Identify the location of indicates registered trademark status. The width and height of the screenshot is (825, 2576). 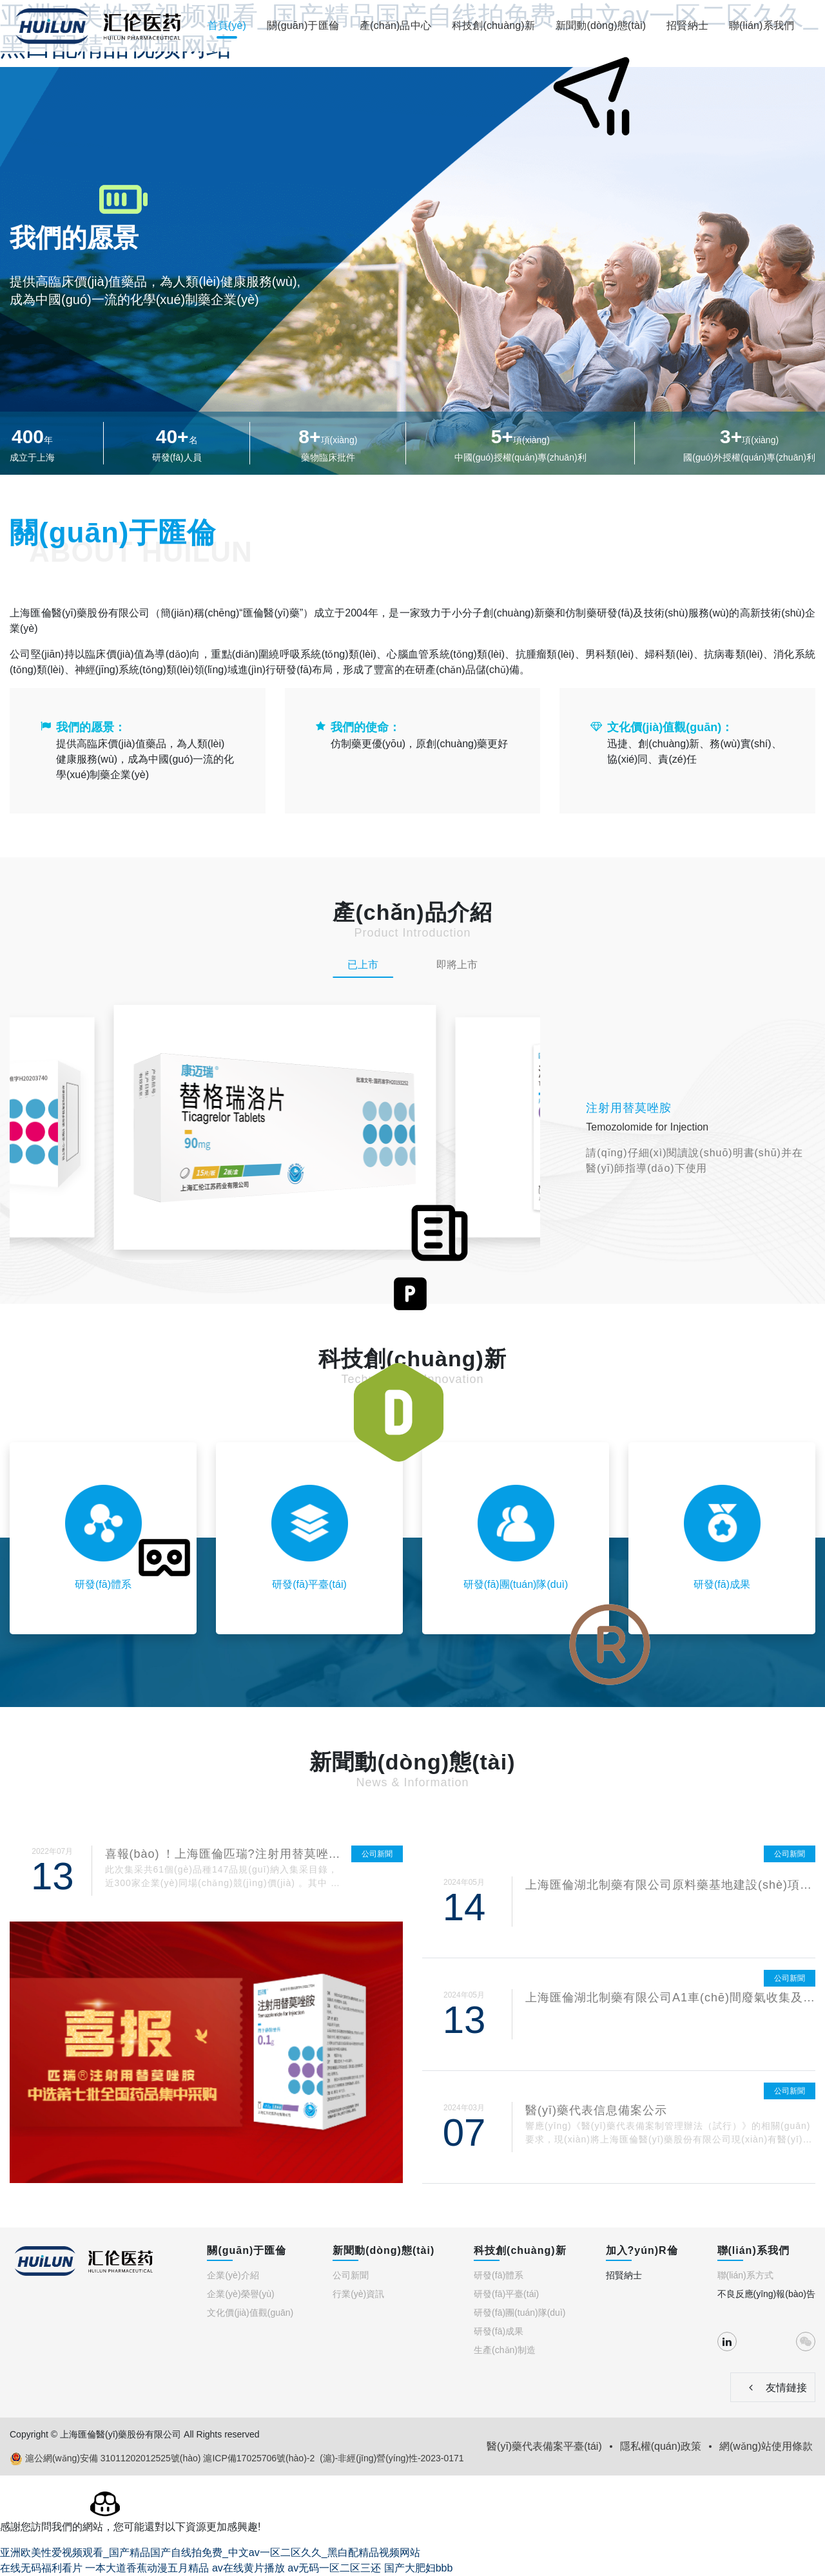
(610, 1645).